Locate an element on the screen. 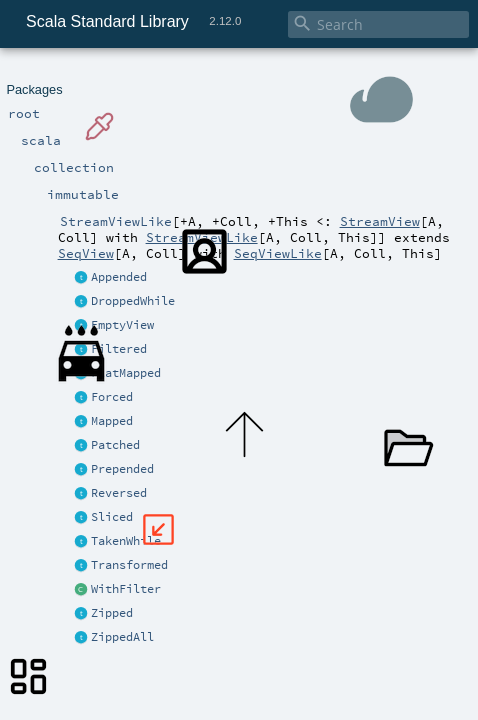 The width and height of the screenshot is (478, 720). view user profile is located at coordinates (204, 251).